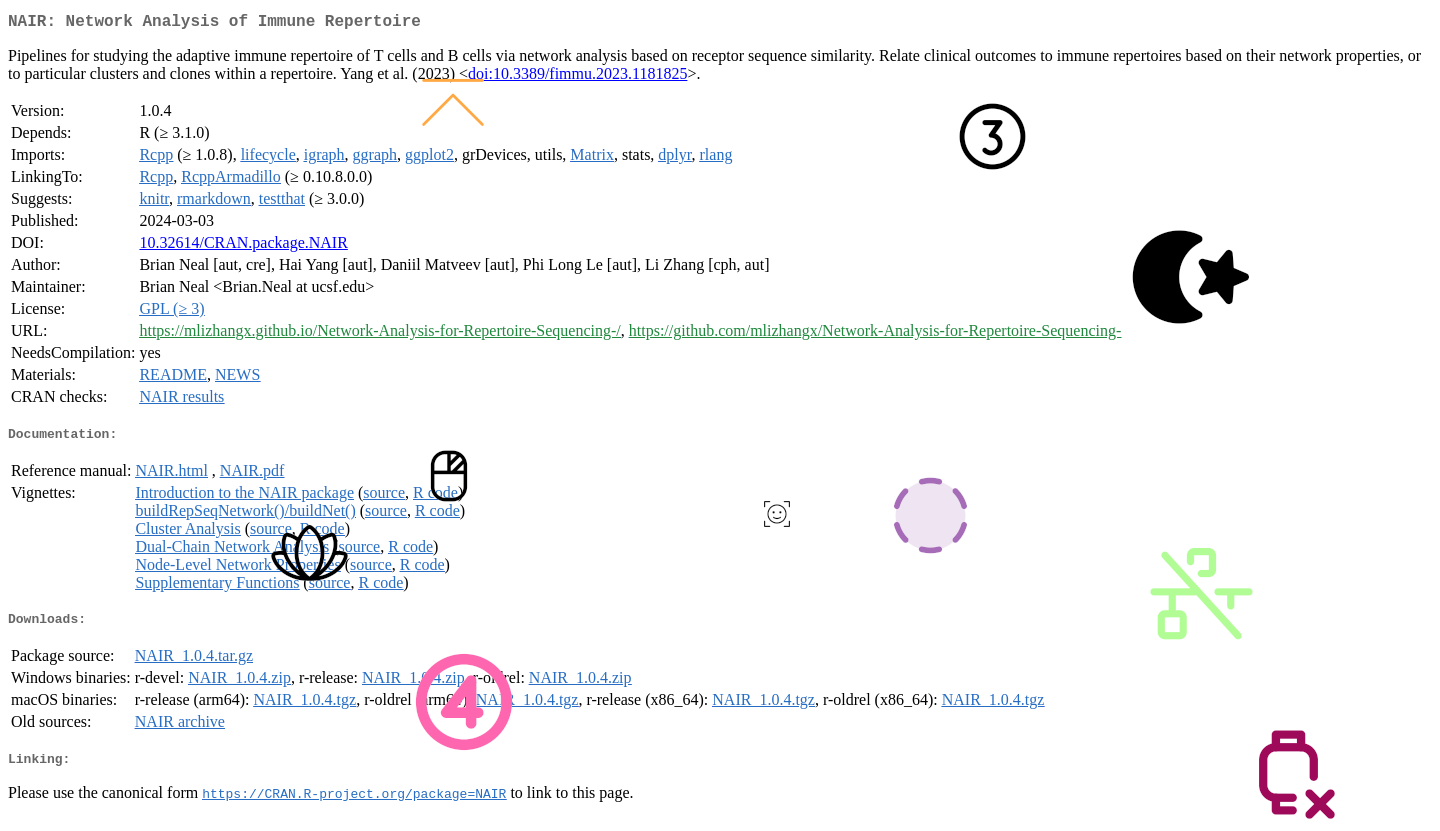 This screenshot has height=831, width=1440. I want to click on indicates step four in a multi-step process, so click(464, 702).